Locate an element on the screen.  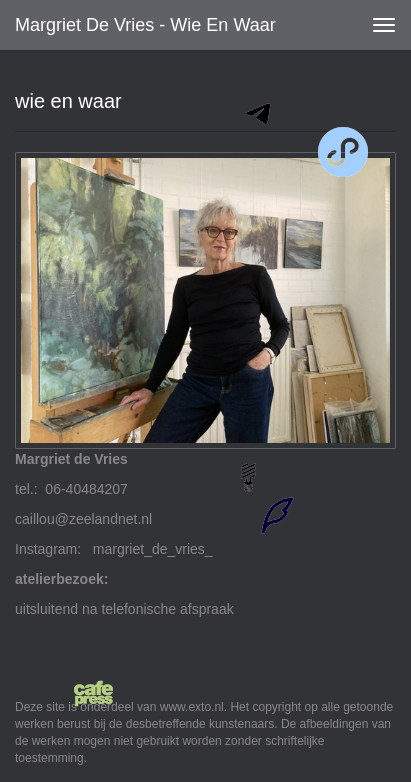
open telegram messaging app is located at coordinates (259, 112).